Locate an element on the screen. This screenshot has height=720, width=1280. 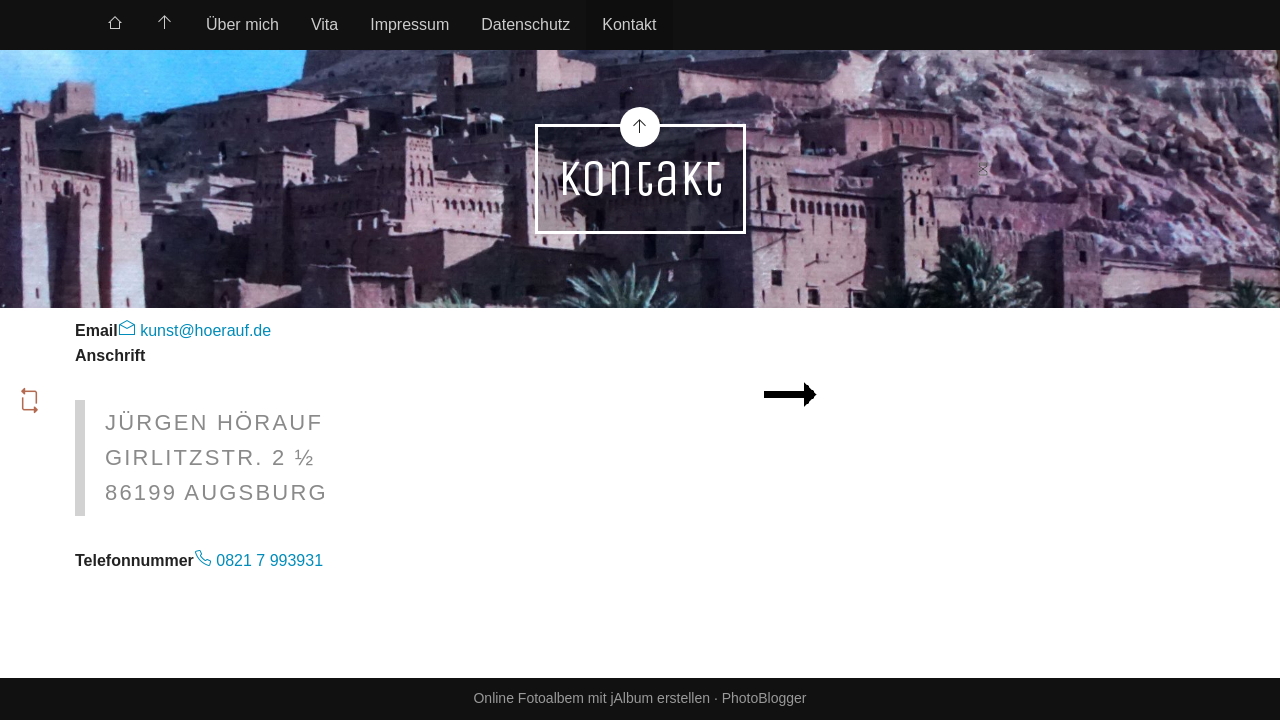
indicates a timer or countdown in progress is located at coordinates (983, 169).